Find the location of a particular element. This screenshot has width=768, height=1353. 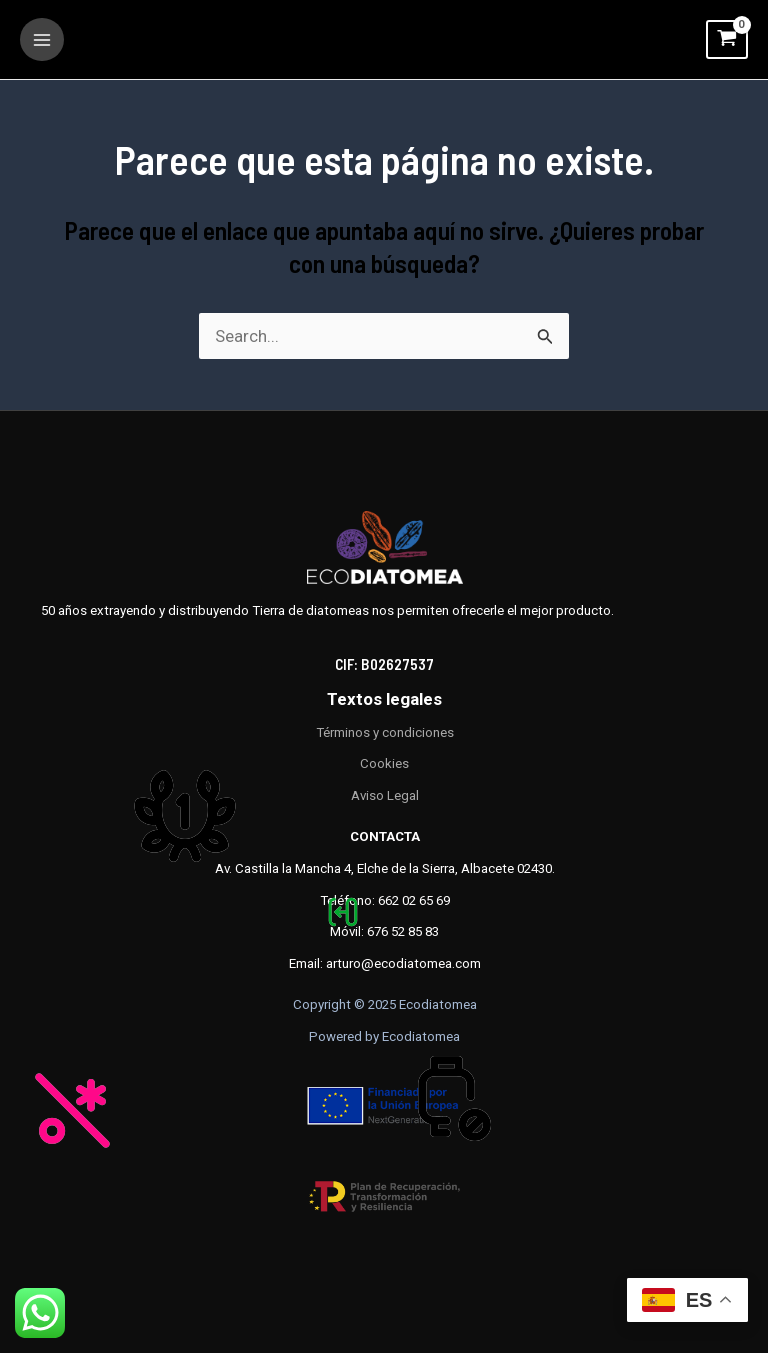

cancel smartwatch pairing is located at coordinates (446, 1096).